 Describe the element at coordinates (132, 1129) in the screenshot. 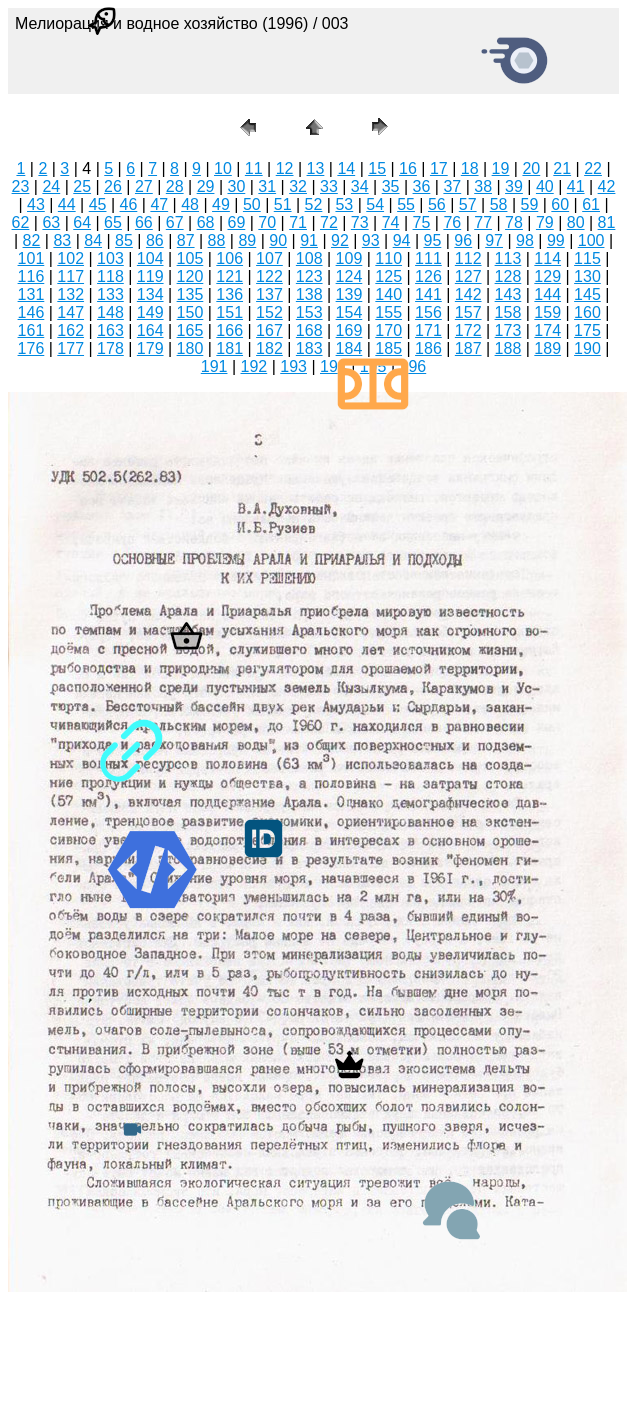

I see `start a video call` at that location.